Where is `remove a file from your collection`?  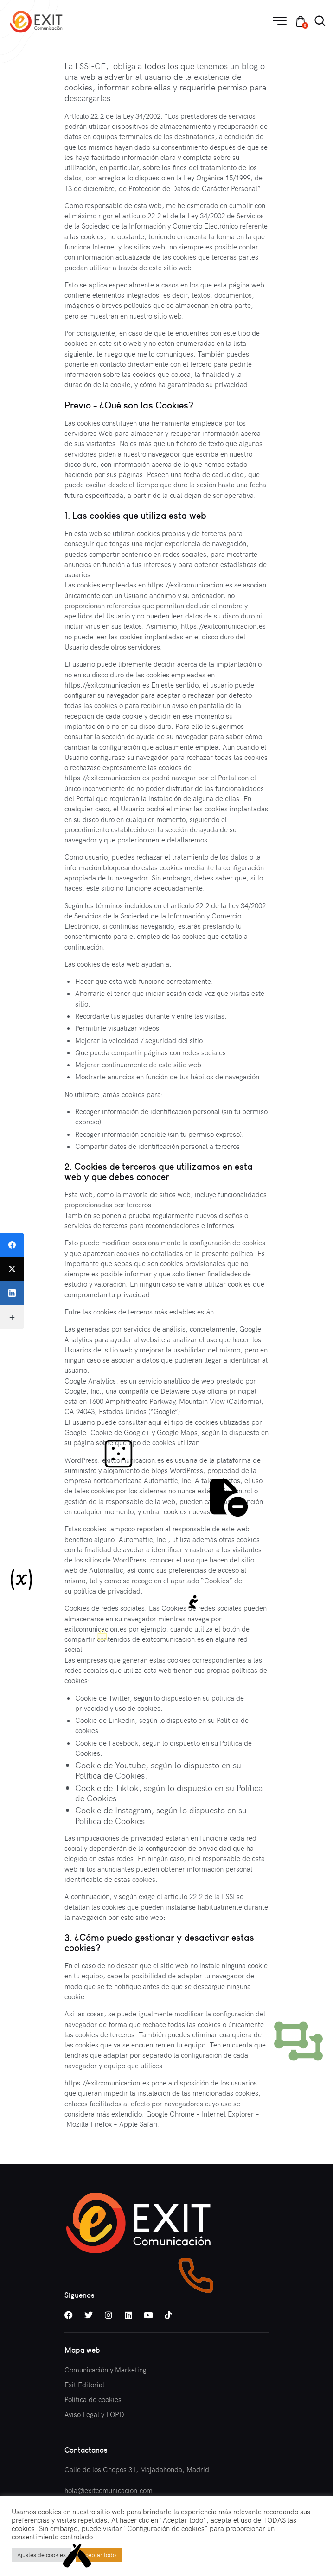
remove a file from your collection is located at coordinates (228, 1497).